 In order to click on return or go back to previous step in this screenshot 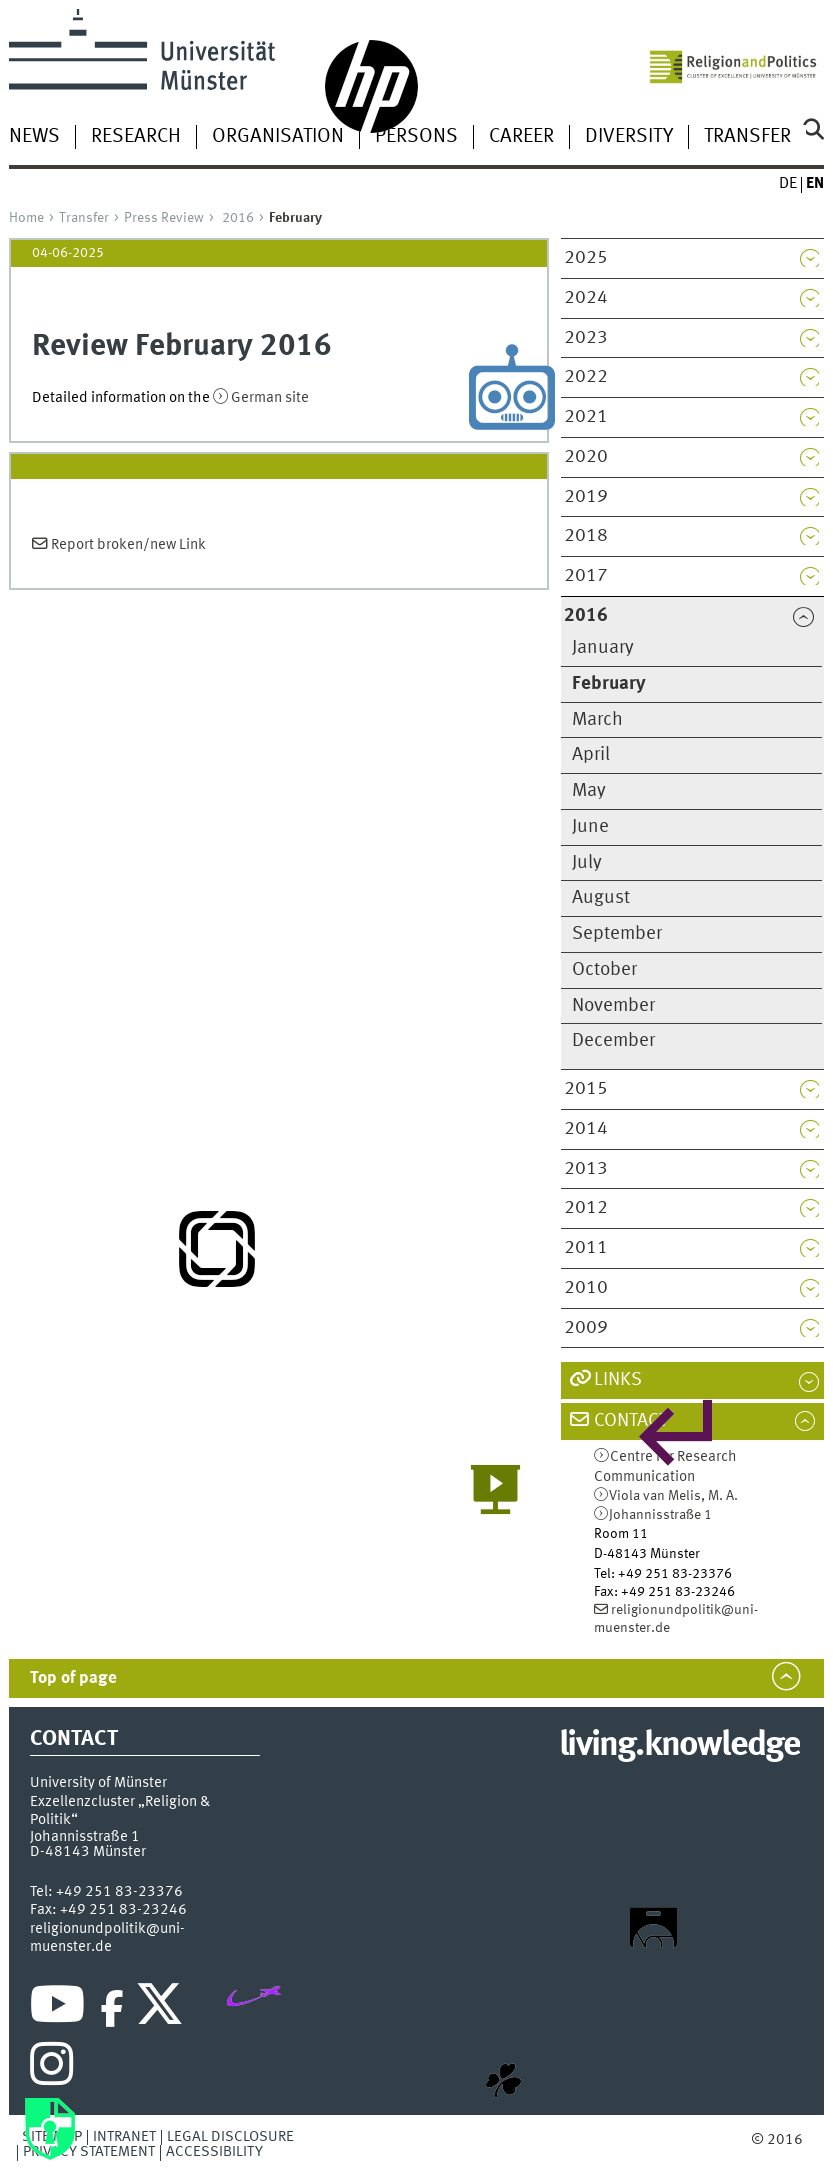, I will do `click(680, 1432)`.